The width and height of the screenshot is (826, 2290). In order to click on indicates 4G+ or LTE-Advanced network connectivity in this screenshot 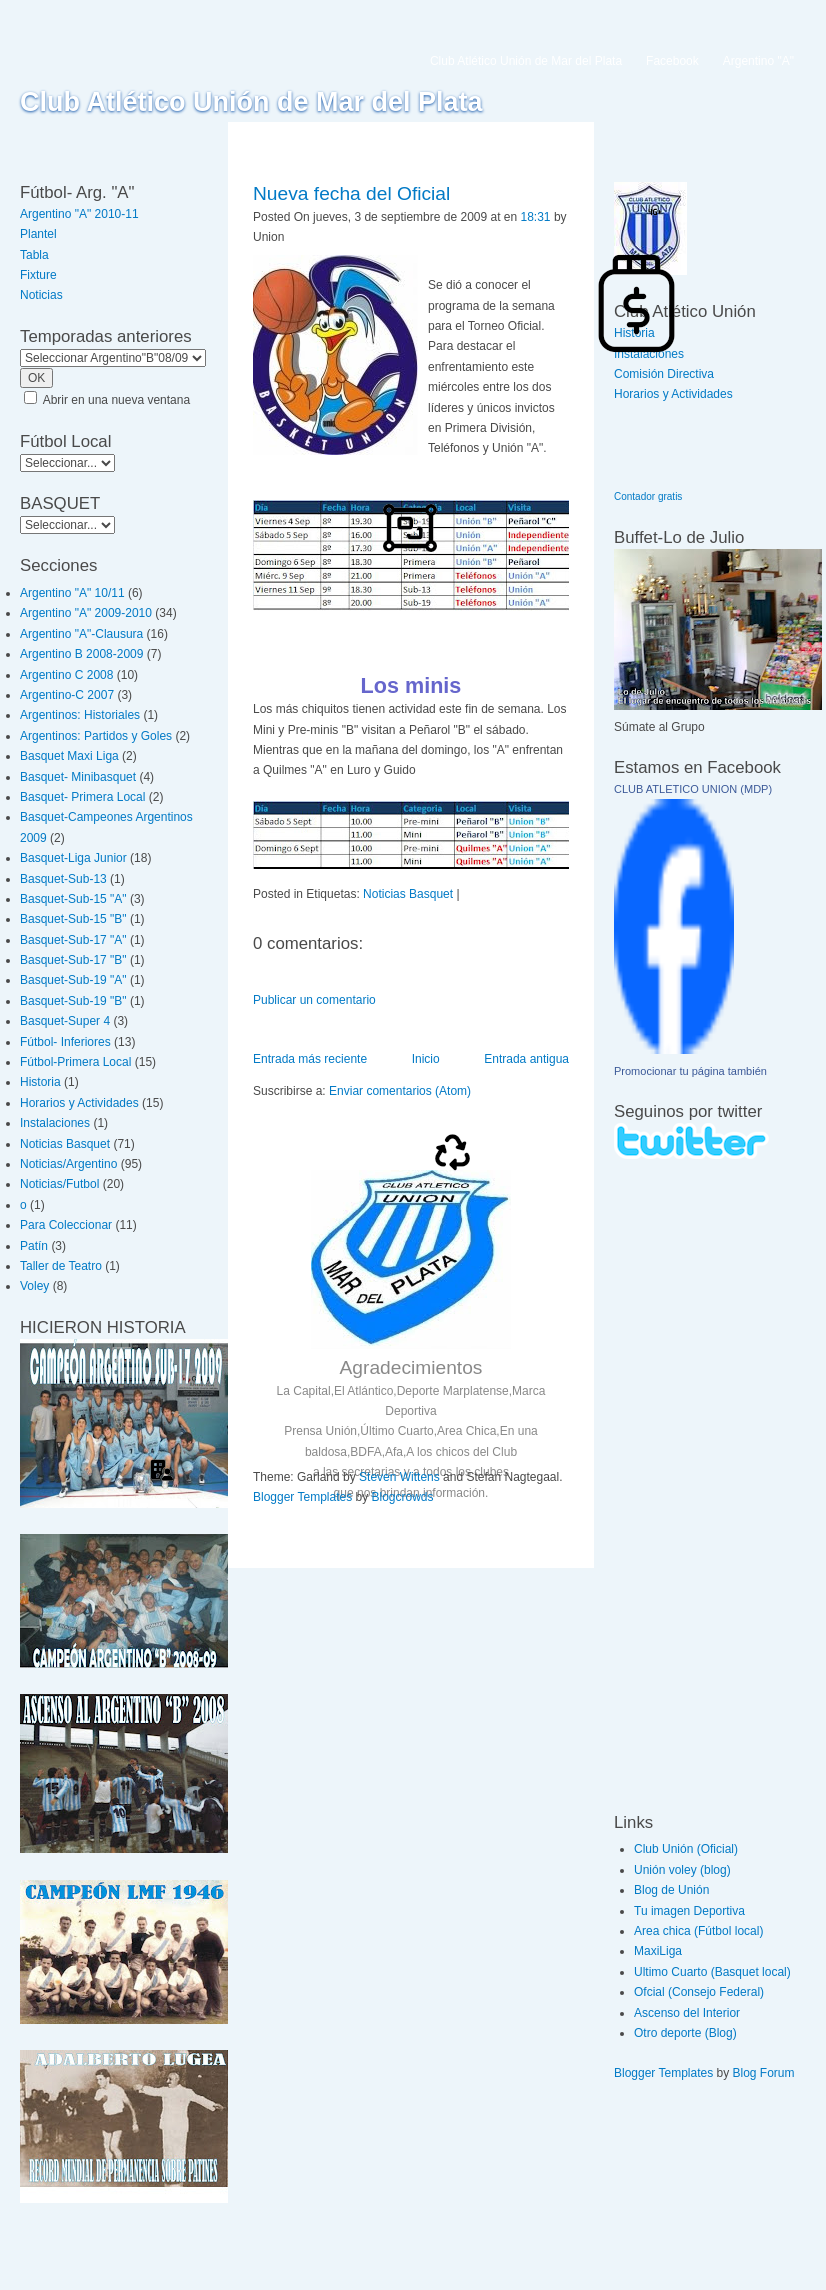, I will do `click(655, 212)`.